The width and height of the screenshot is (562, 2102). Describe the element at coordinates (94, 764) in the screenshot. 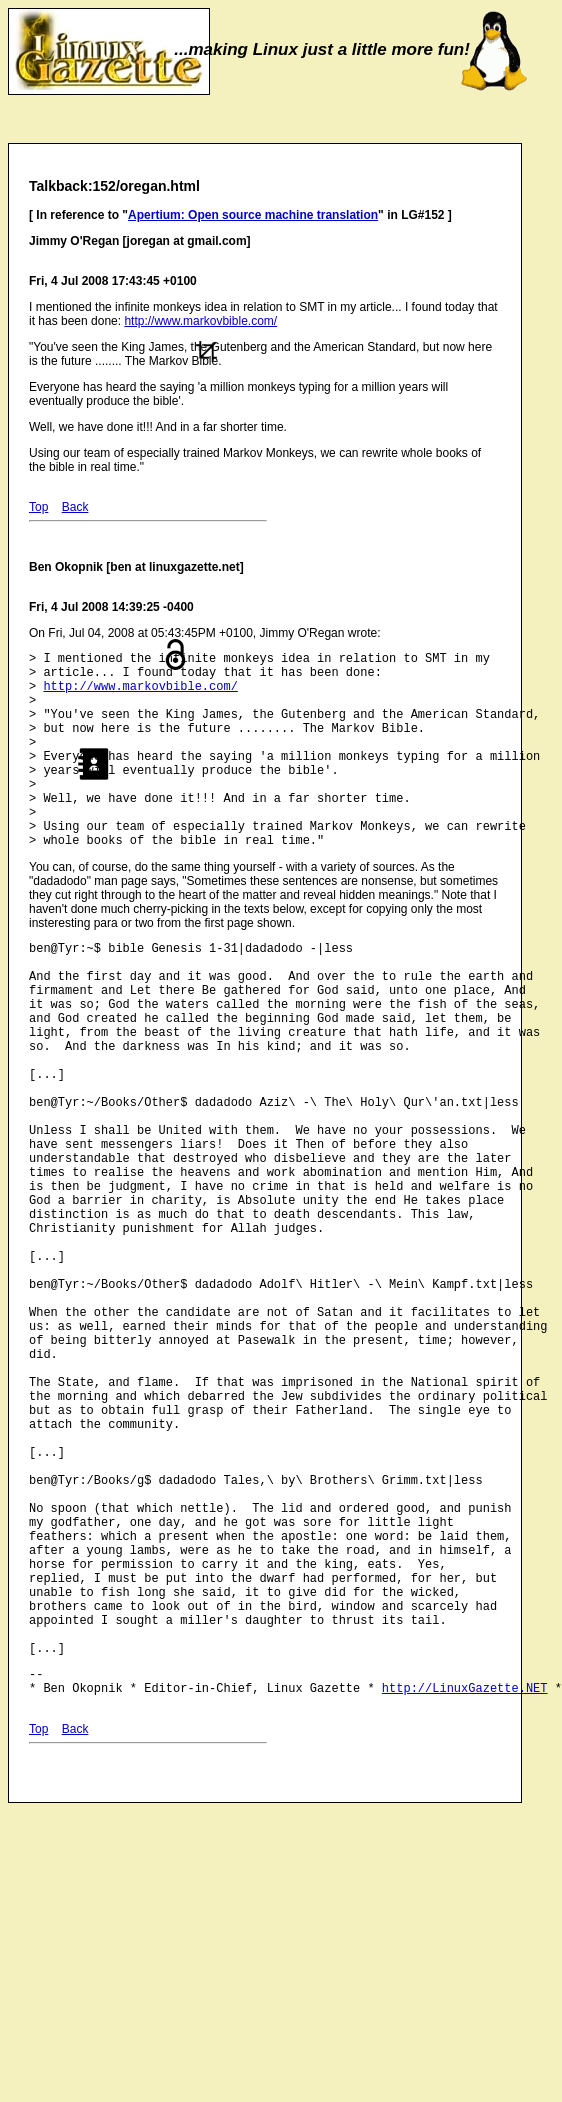

I see `open your contacts list` at that location.